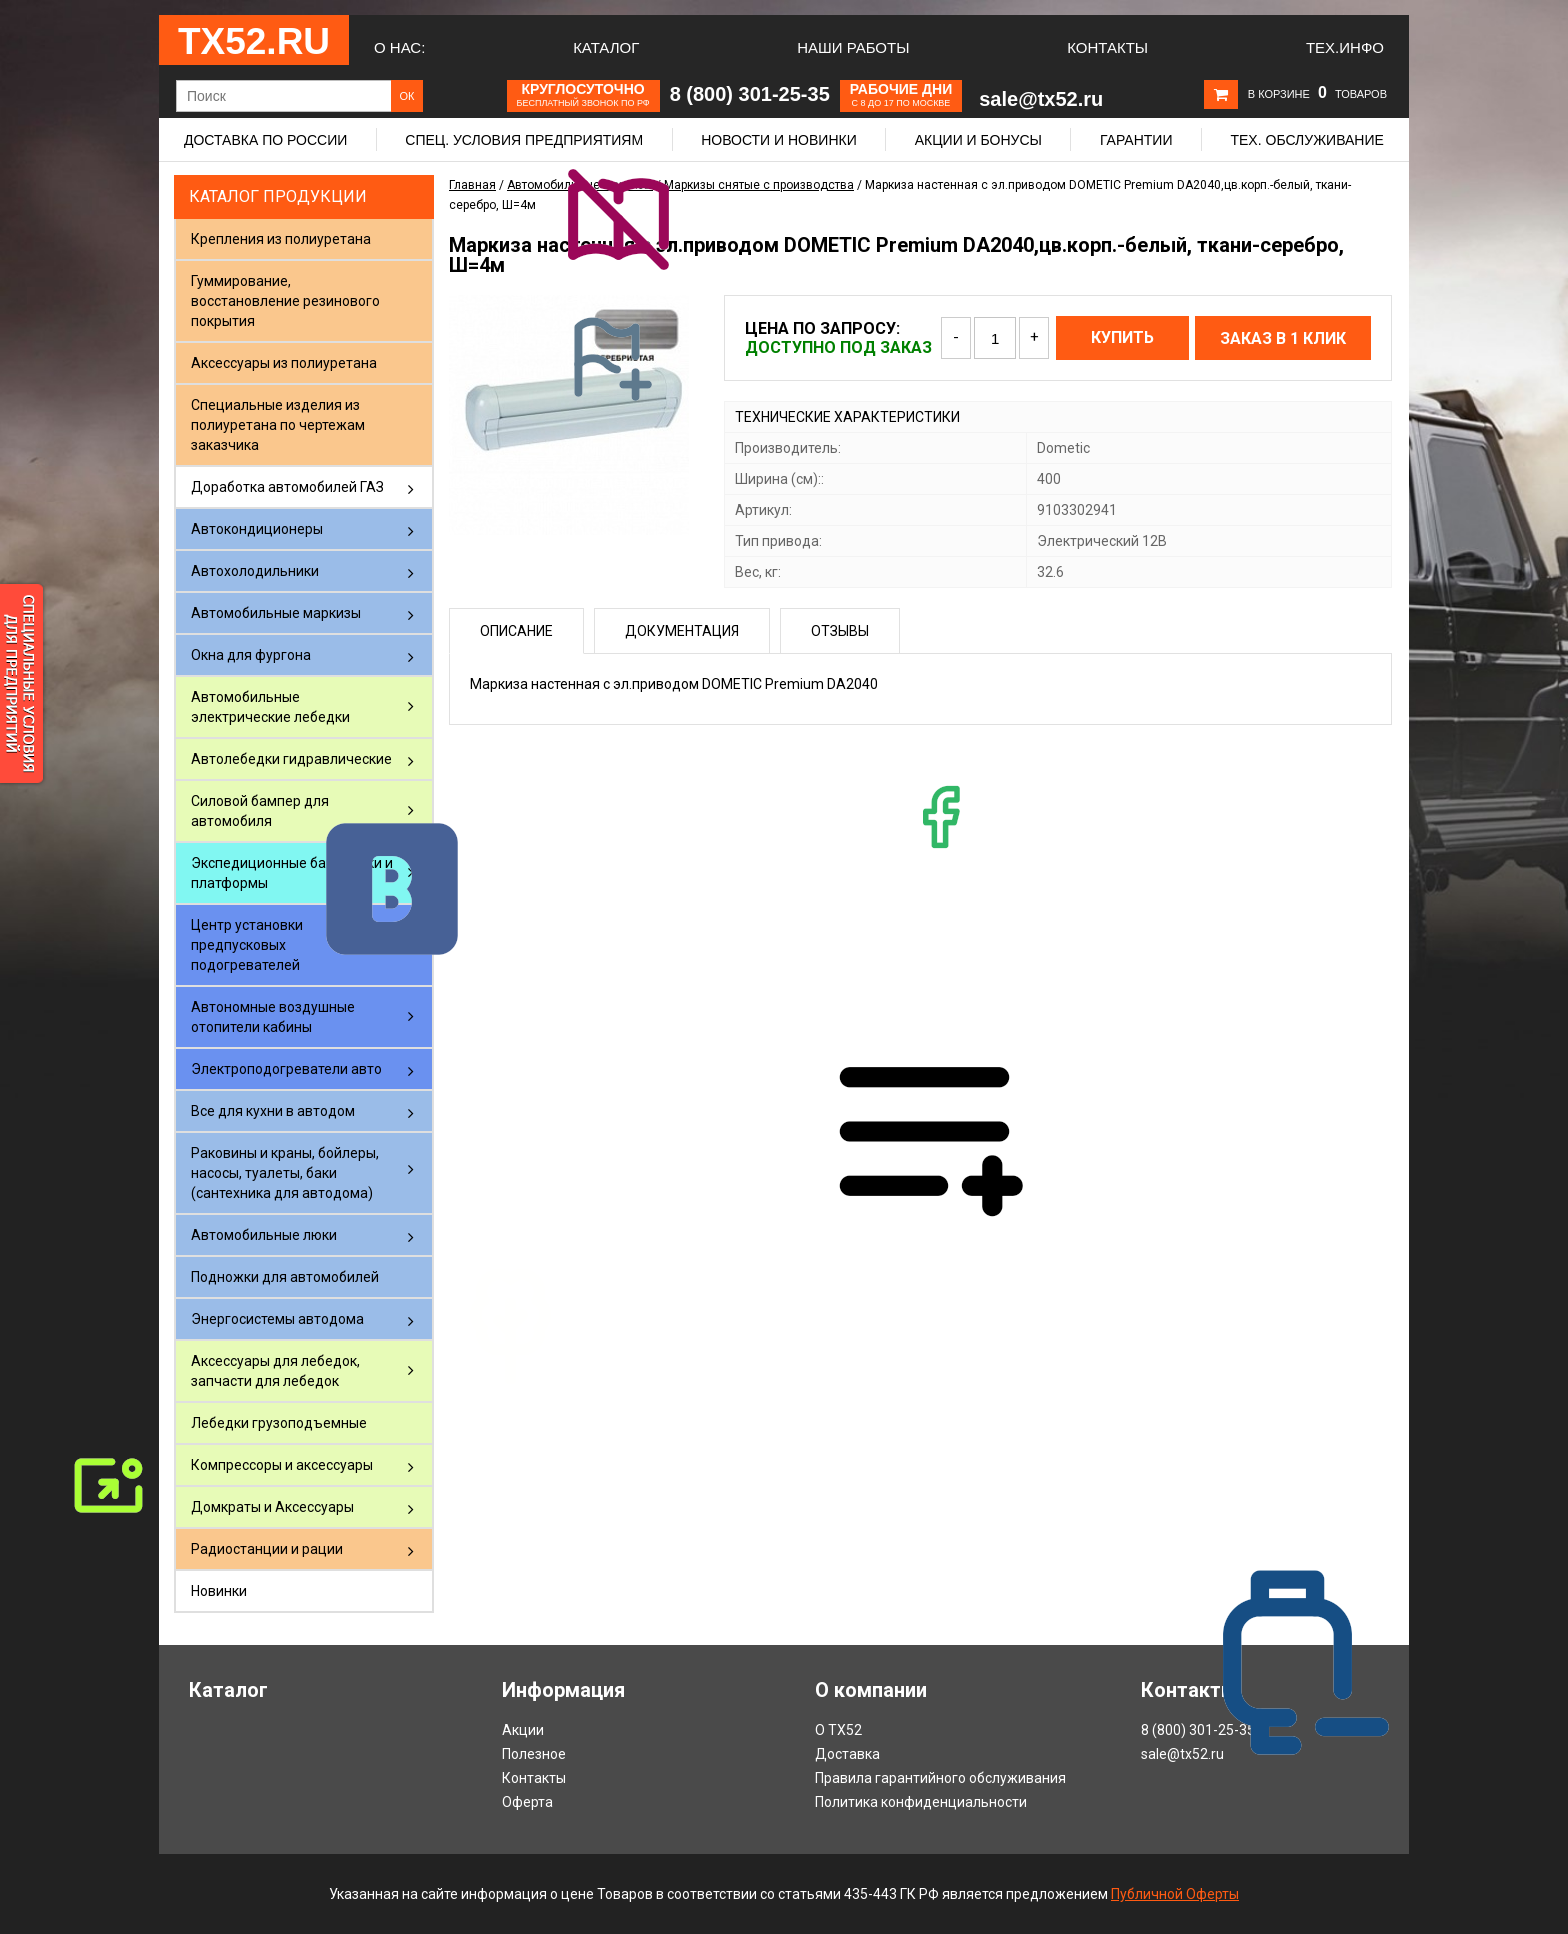 The width and height of the screenshot is (1568, 1934). Describe the element at coordinates (924, 1131) in the screenshot. I see `add a new item to the list` at that location.